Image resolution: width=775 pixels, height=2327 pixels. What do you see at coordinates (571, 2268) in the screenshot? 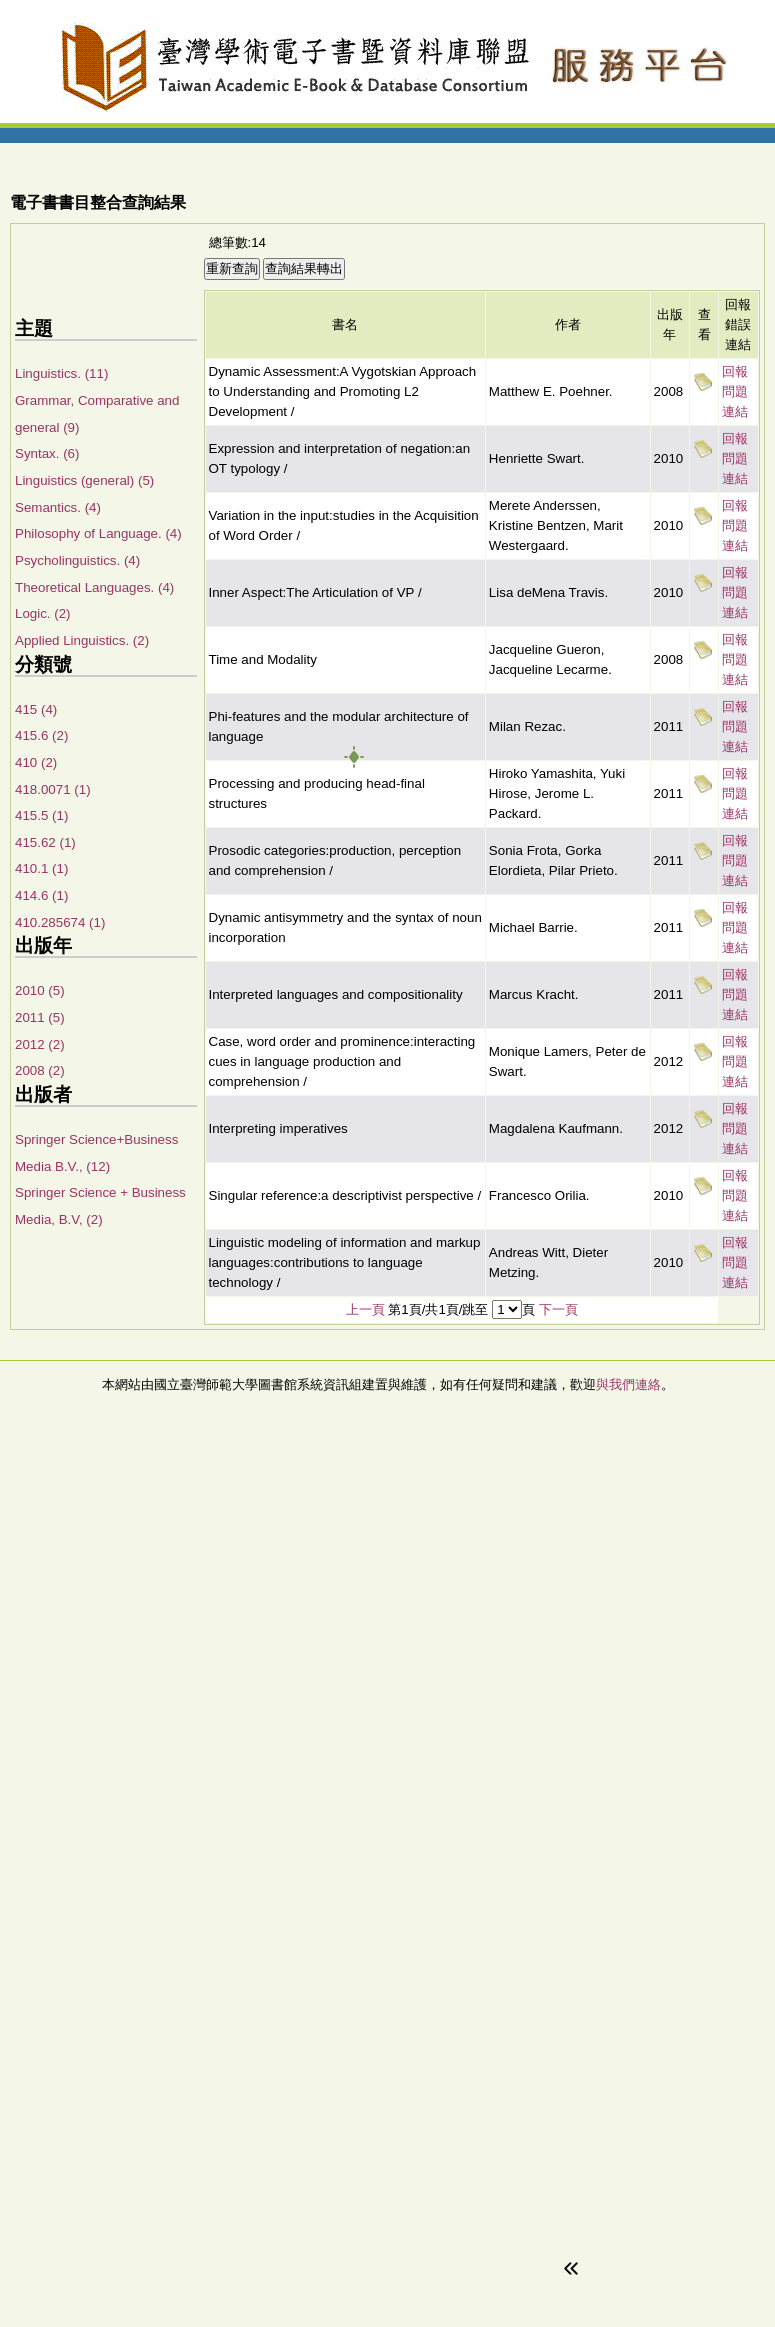
I see `go back to the beginning` at bounding box center [571, 2268].